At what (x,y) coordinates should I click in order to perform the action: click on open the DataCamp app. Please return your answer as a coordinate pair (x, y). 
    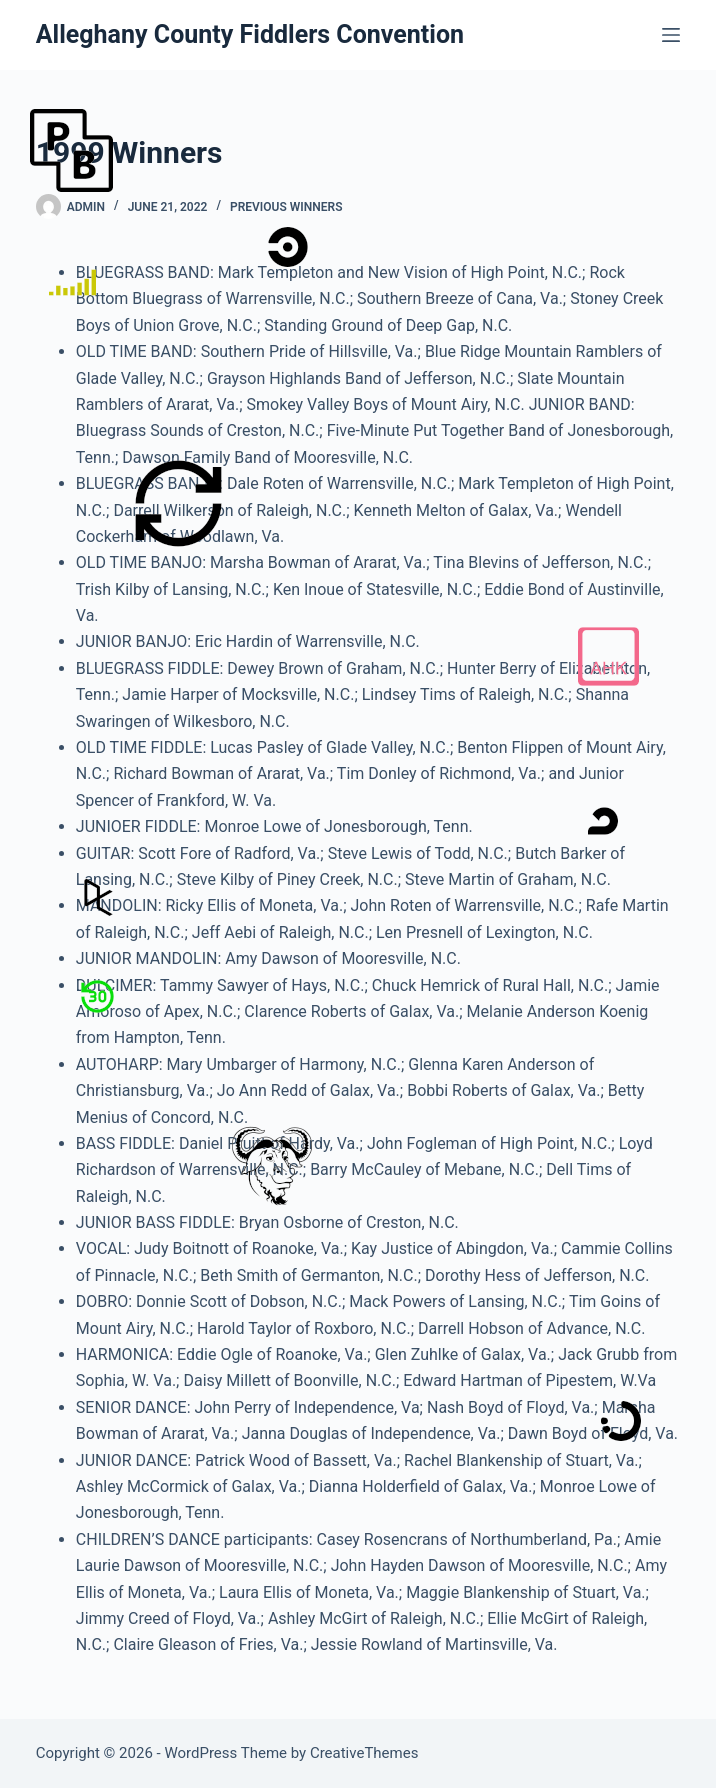
    Looking at the image, I should click on (98, 897).